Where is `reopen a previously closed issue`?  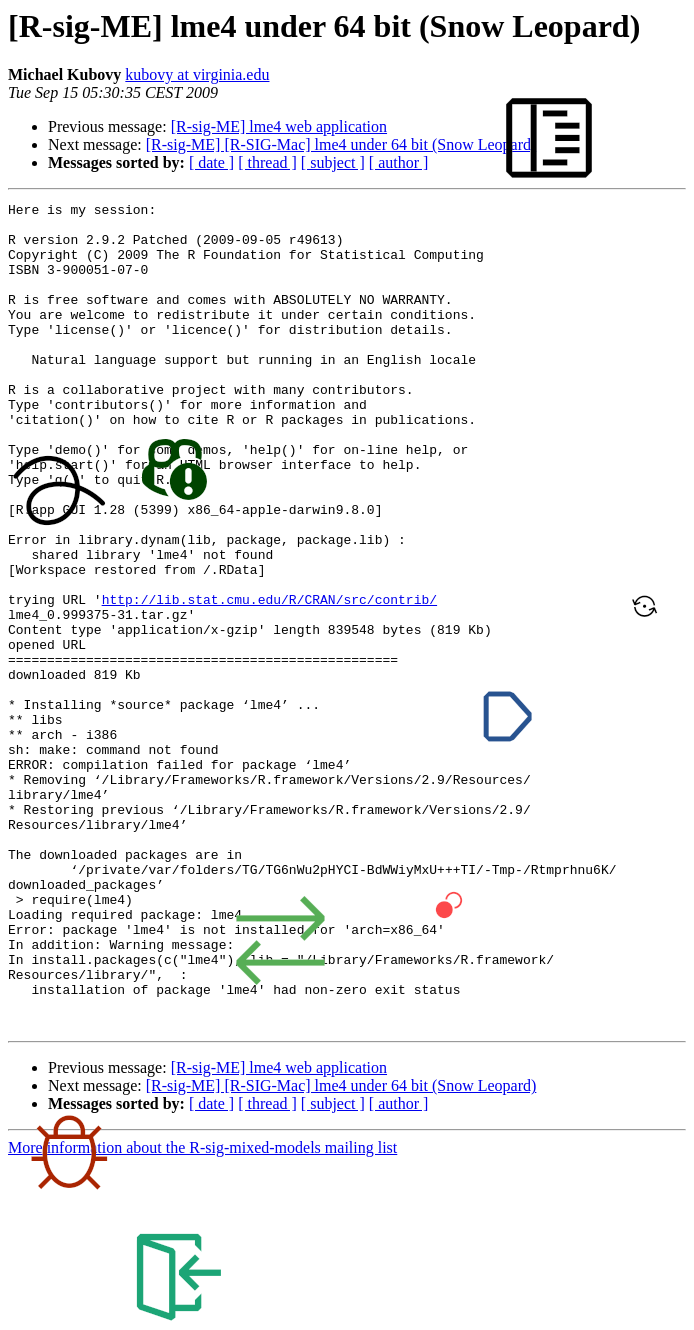 reopen a previously closed issue is located at coordinates (645, 607).